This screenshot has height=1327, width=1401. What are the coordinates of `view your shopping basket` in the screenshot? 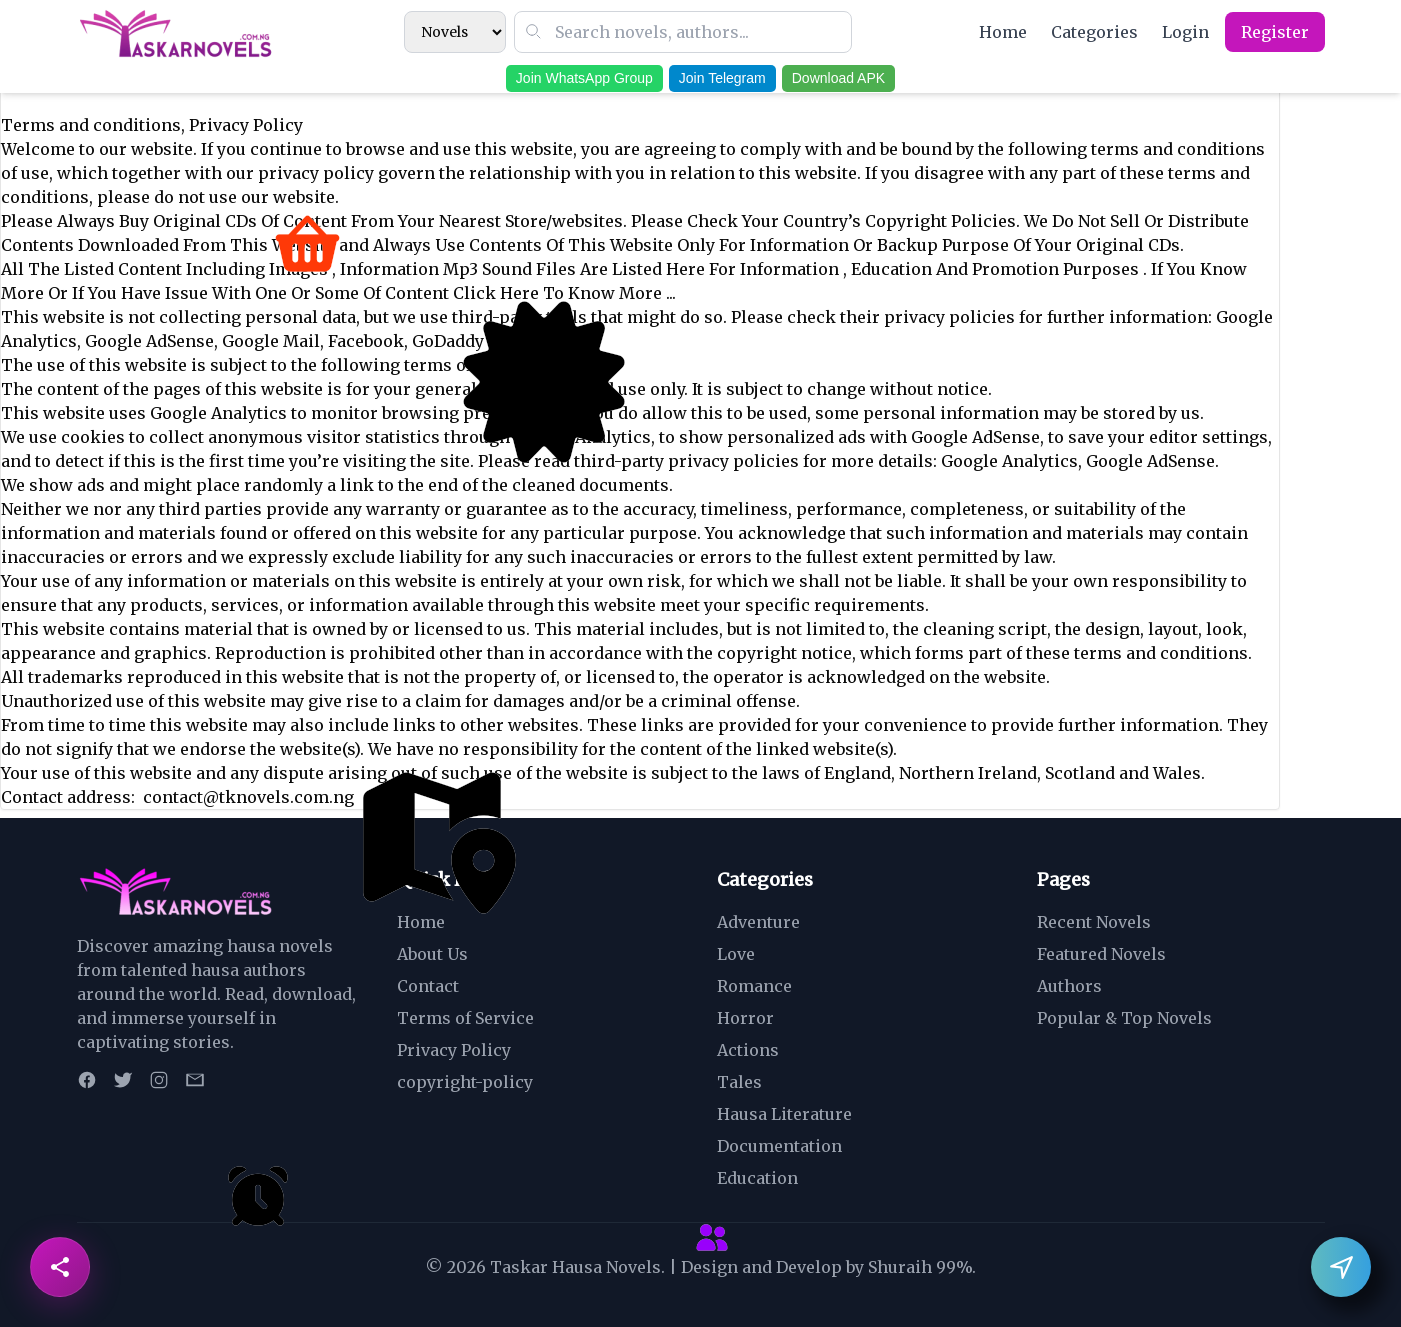 It's located at (307, 245).